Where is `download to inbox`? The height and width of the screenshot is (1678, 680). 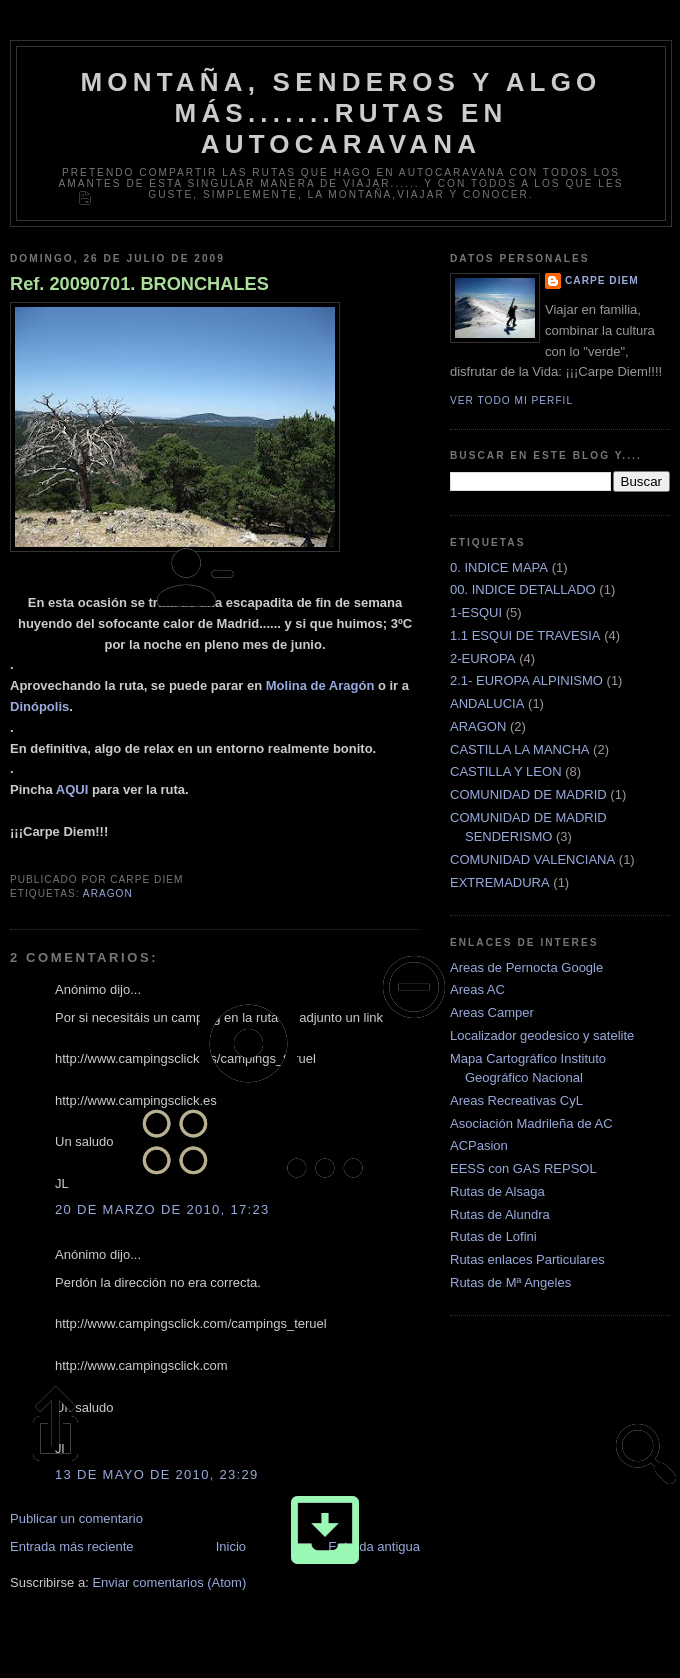 download to inbox is located at coordinates (325, 1530).